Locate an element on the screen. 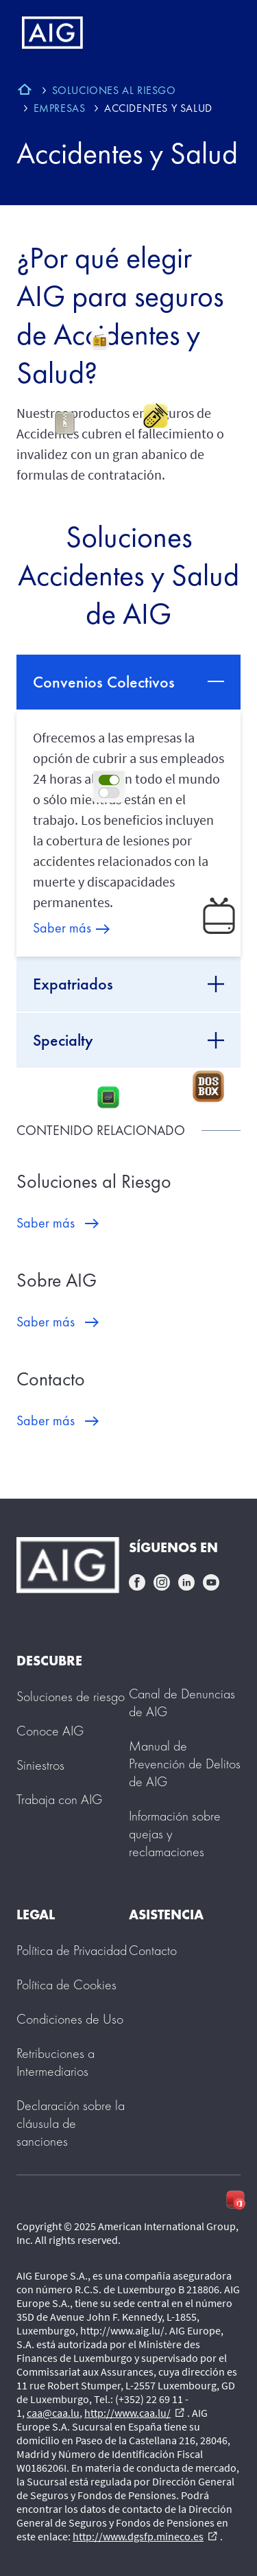 The image size is (257, 2576). open engrampa archive manager is located at coordinates (64, 423).